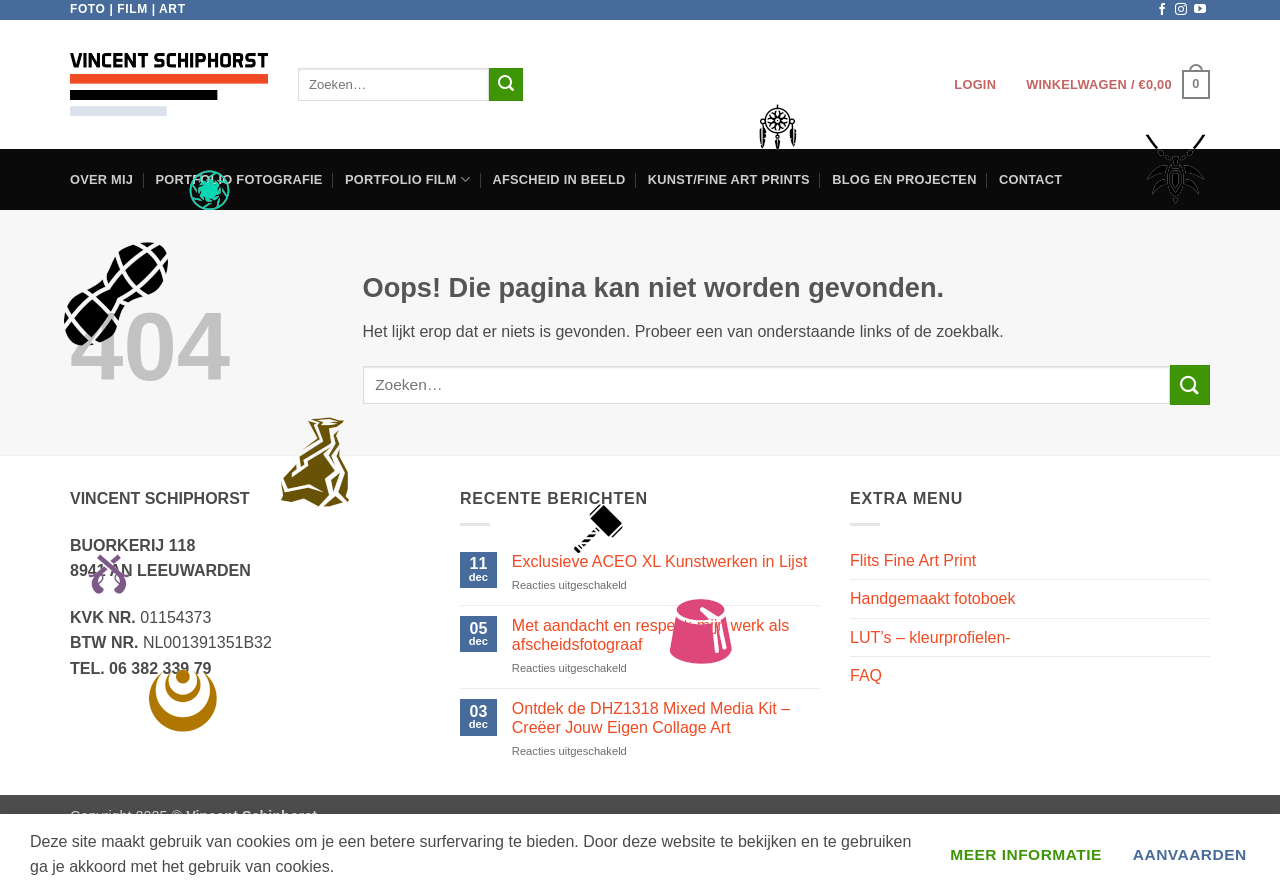 Image resolution: width=1280 pixels, height=895 pixels. What do you see at coordinates (109, 574) in the screenshot?
I see `indicates combat or duel mode in a game` at bounding box center [109, 574].